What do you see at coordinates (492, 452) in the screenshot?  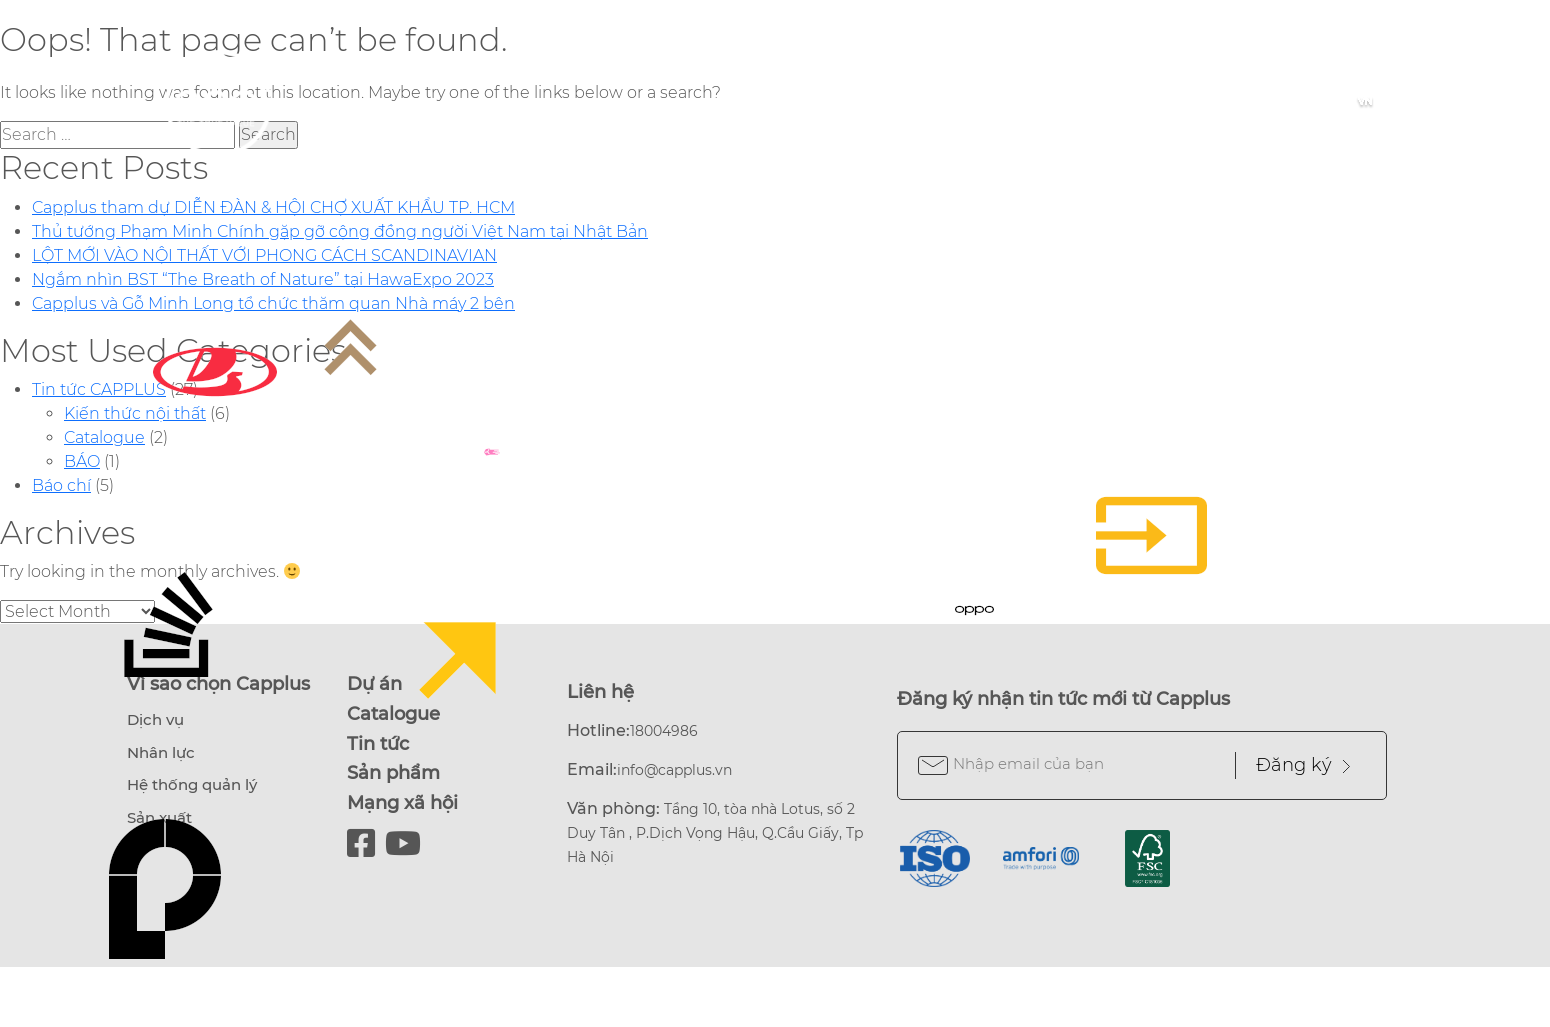 I see `velocity app or service logo` at bounding box center [492, 452].